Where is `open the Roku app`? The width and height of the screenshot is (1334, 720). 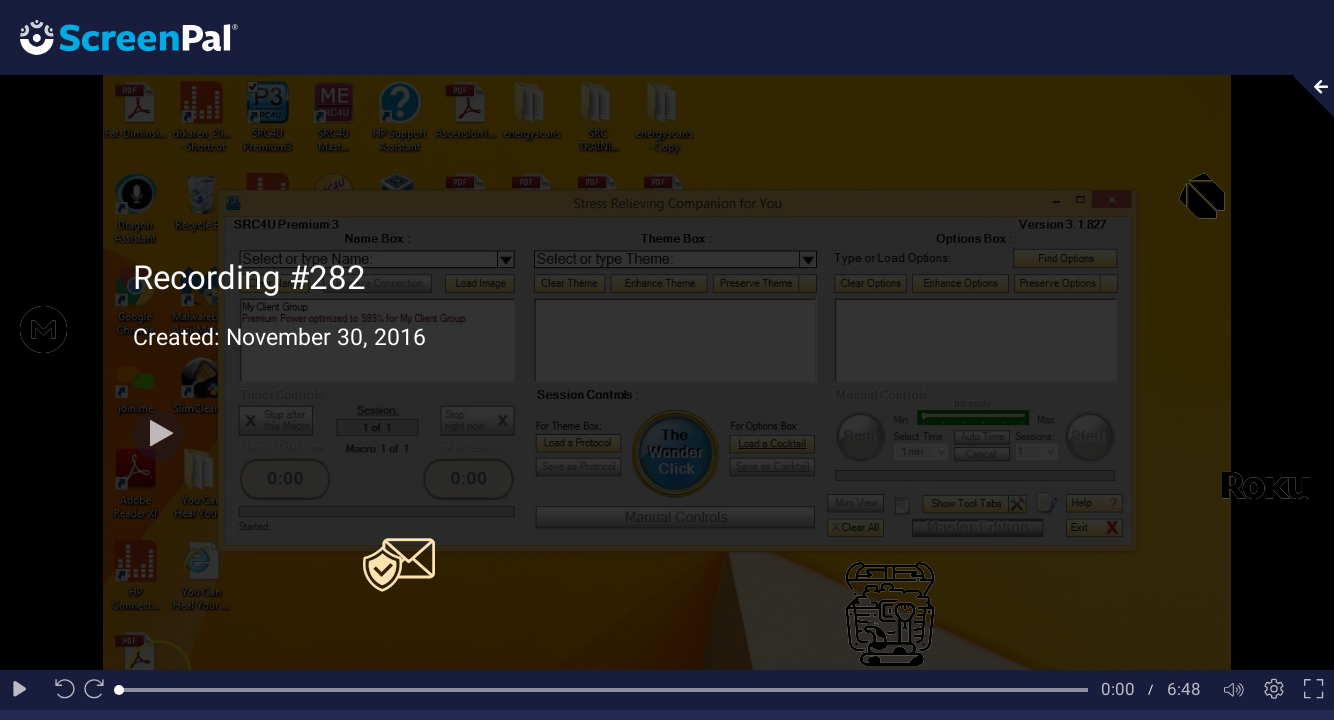
open the Roku app is located at coordinates (1265, 485).